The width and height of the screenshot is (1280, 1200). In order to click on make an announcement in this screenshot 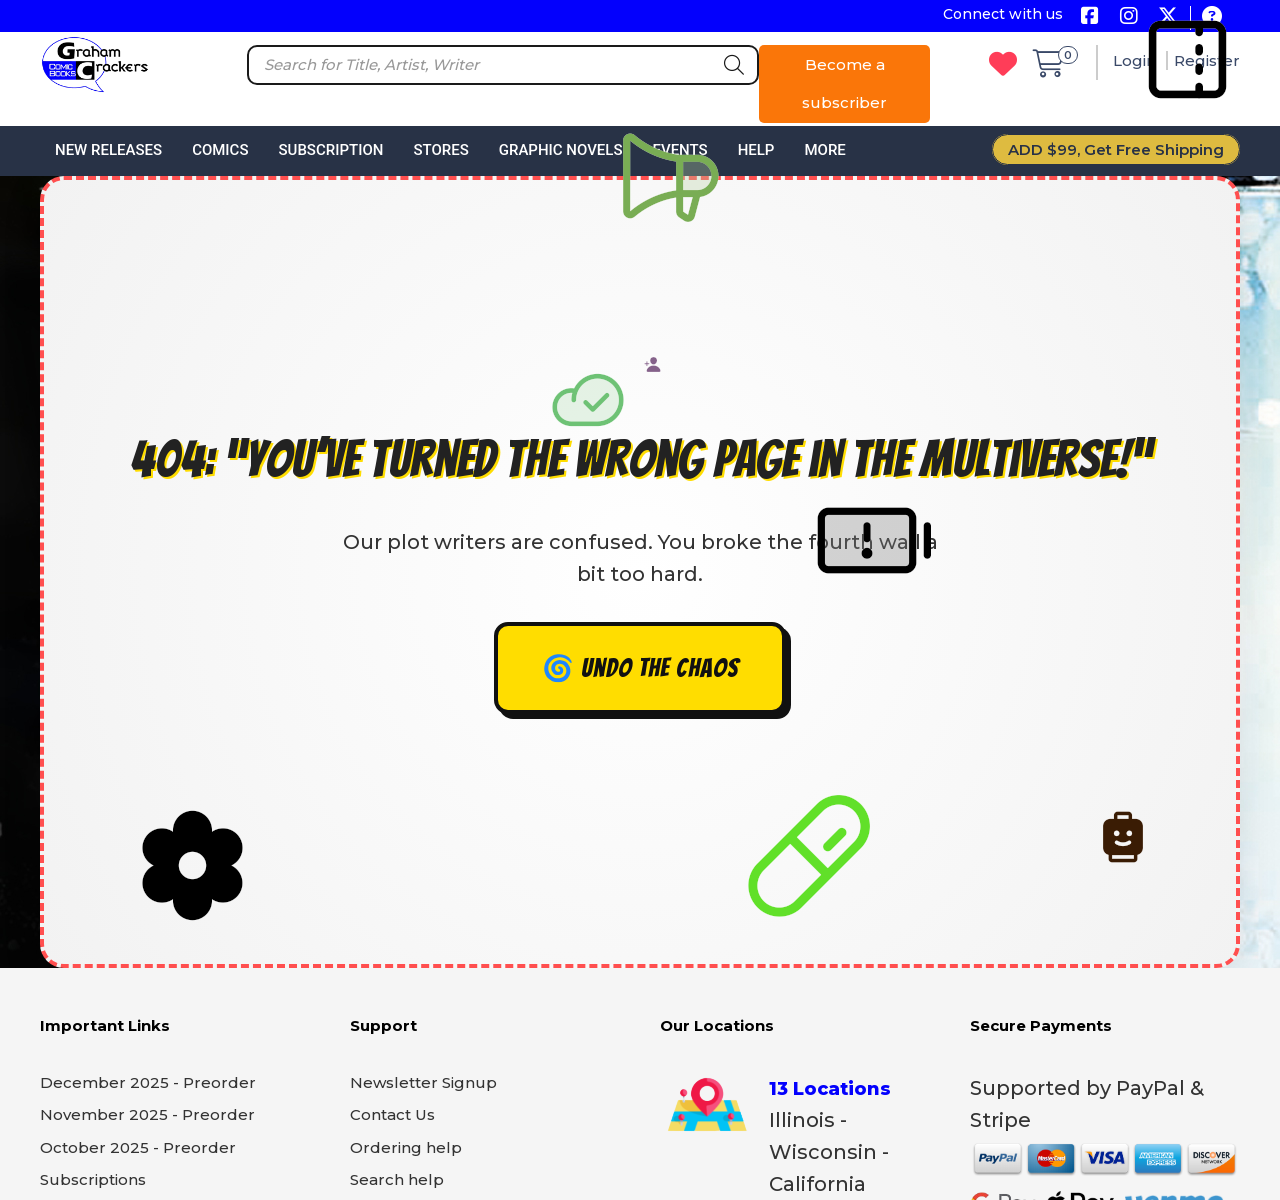, I will do `click(665, 179)`.